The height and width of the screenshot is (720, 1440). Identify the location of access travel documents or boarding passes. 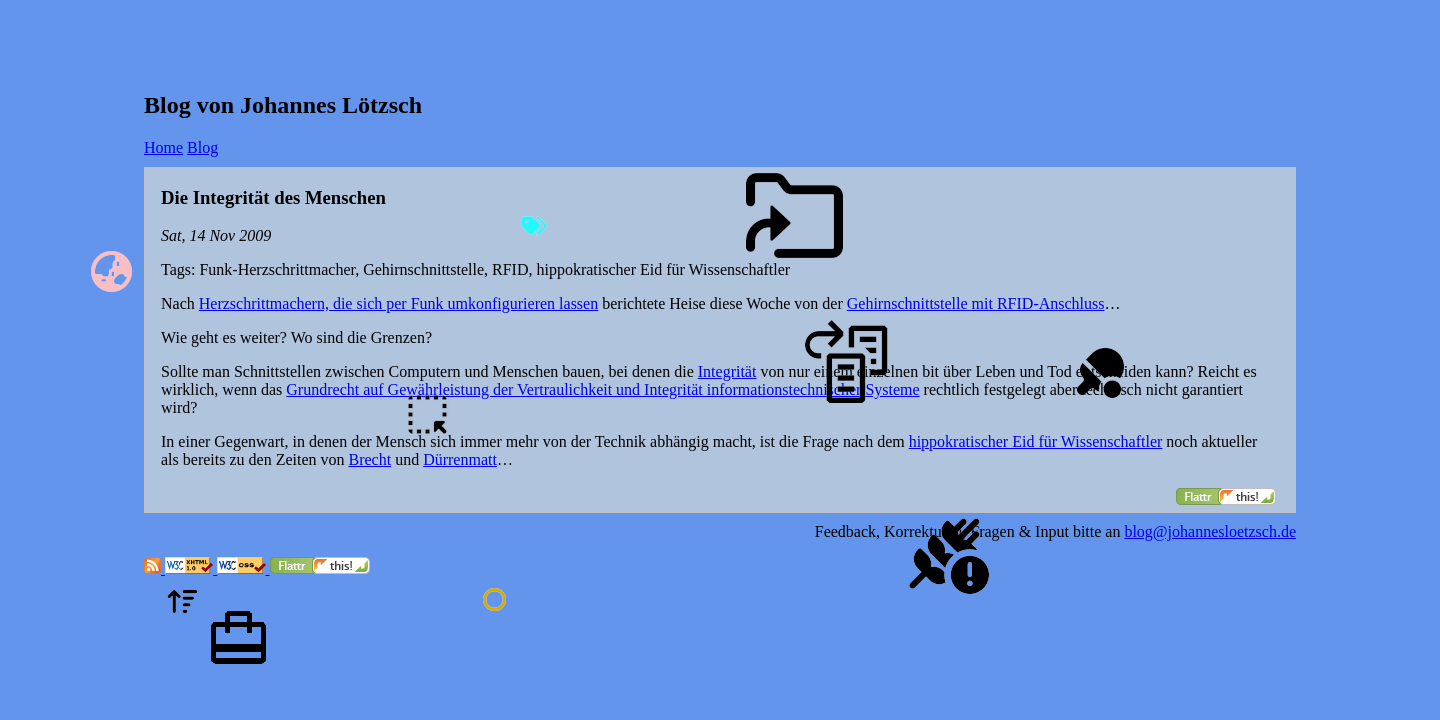
(238, 638).